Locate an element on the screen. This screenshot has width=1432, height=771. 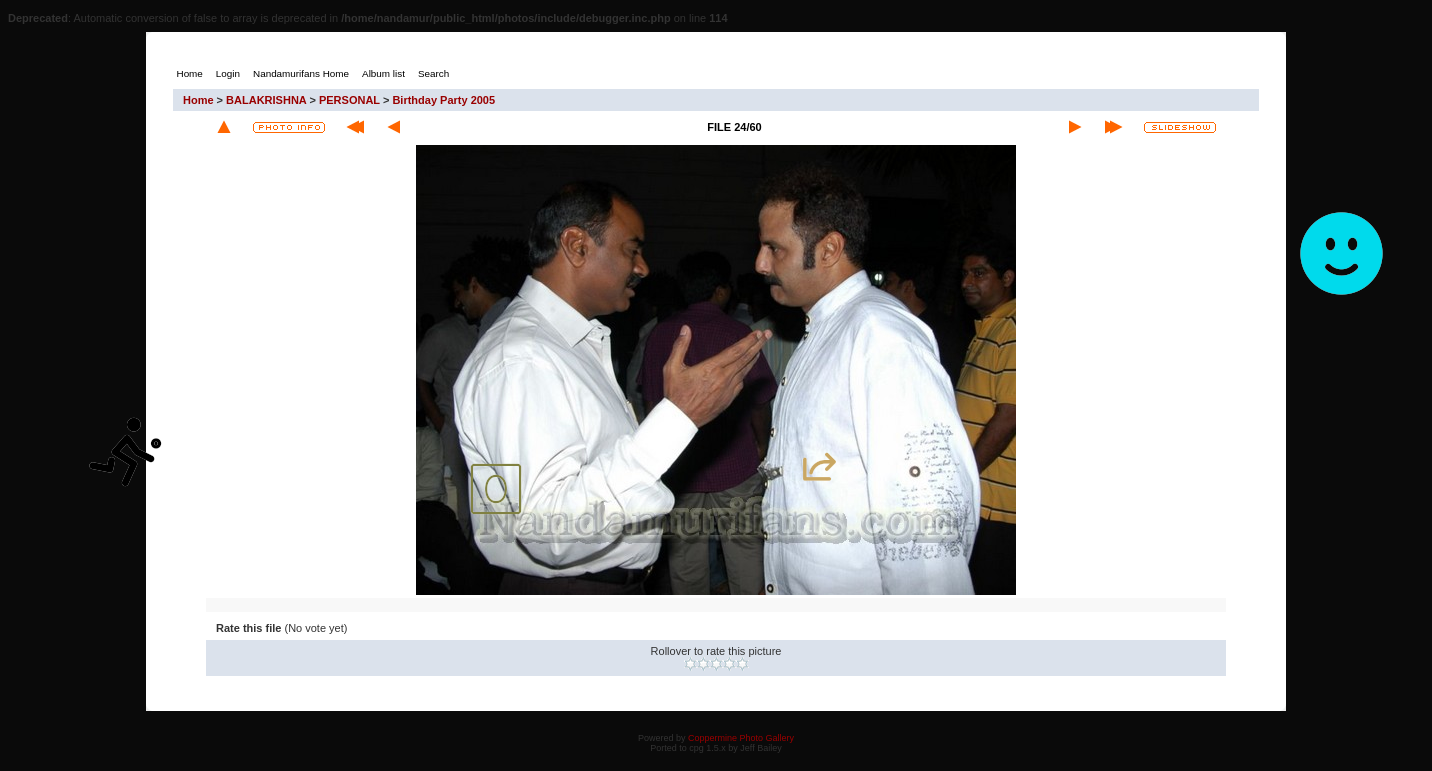
add an emoji or reaction is located at coordinates (1341, 253).